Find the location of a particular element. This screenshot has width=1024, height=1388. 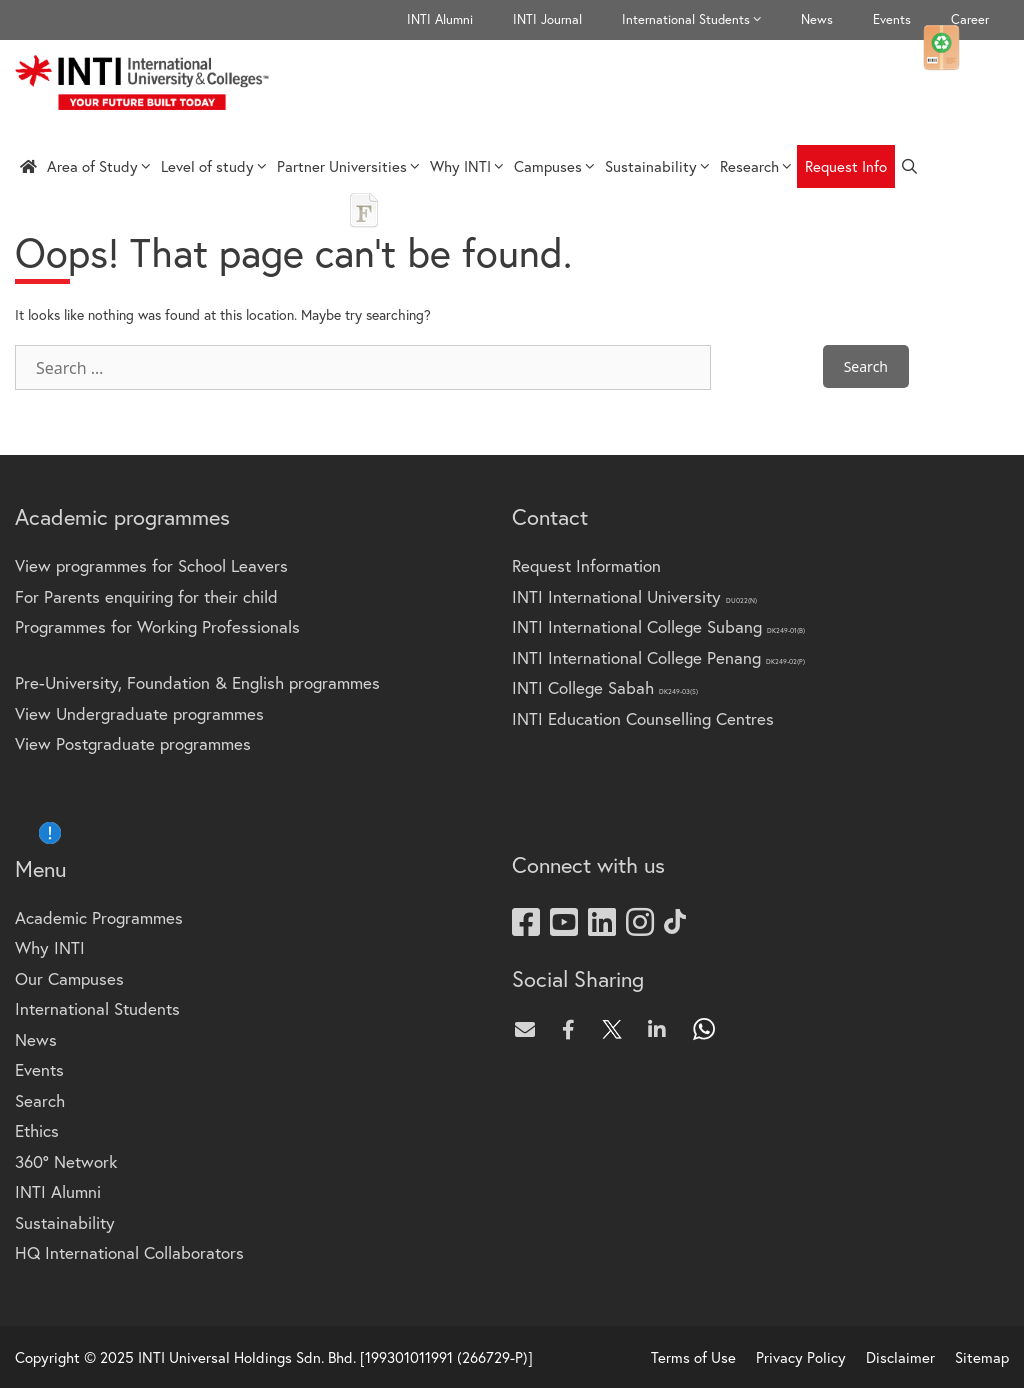

a fortran source code file is located at coordinates (364, 210).